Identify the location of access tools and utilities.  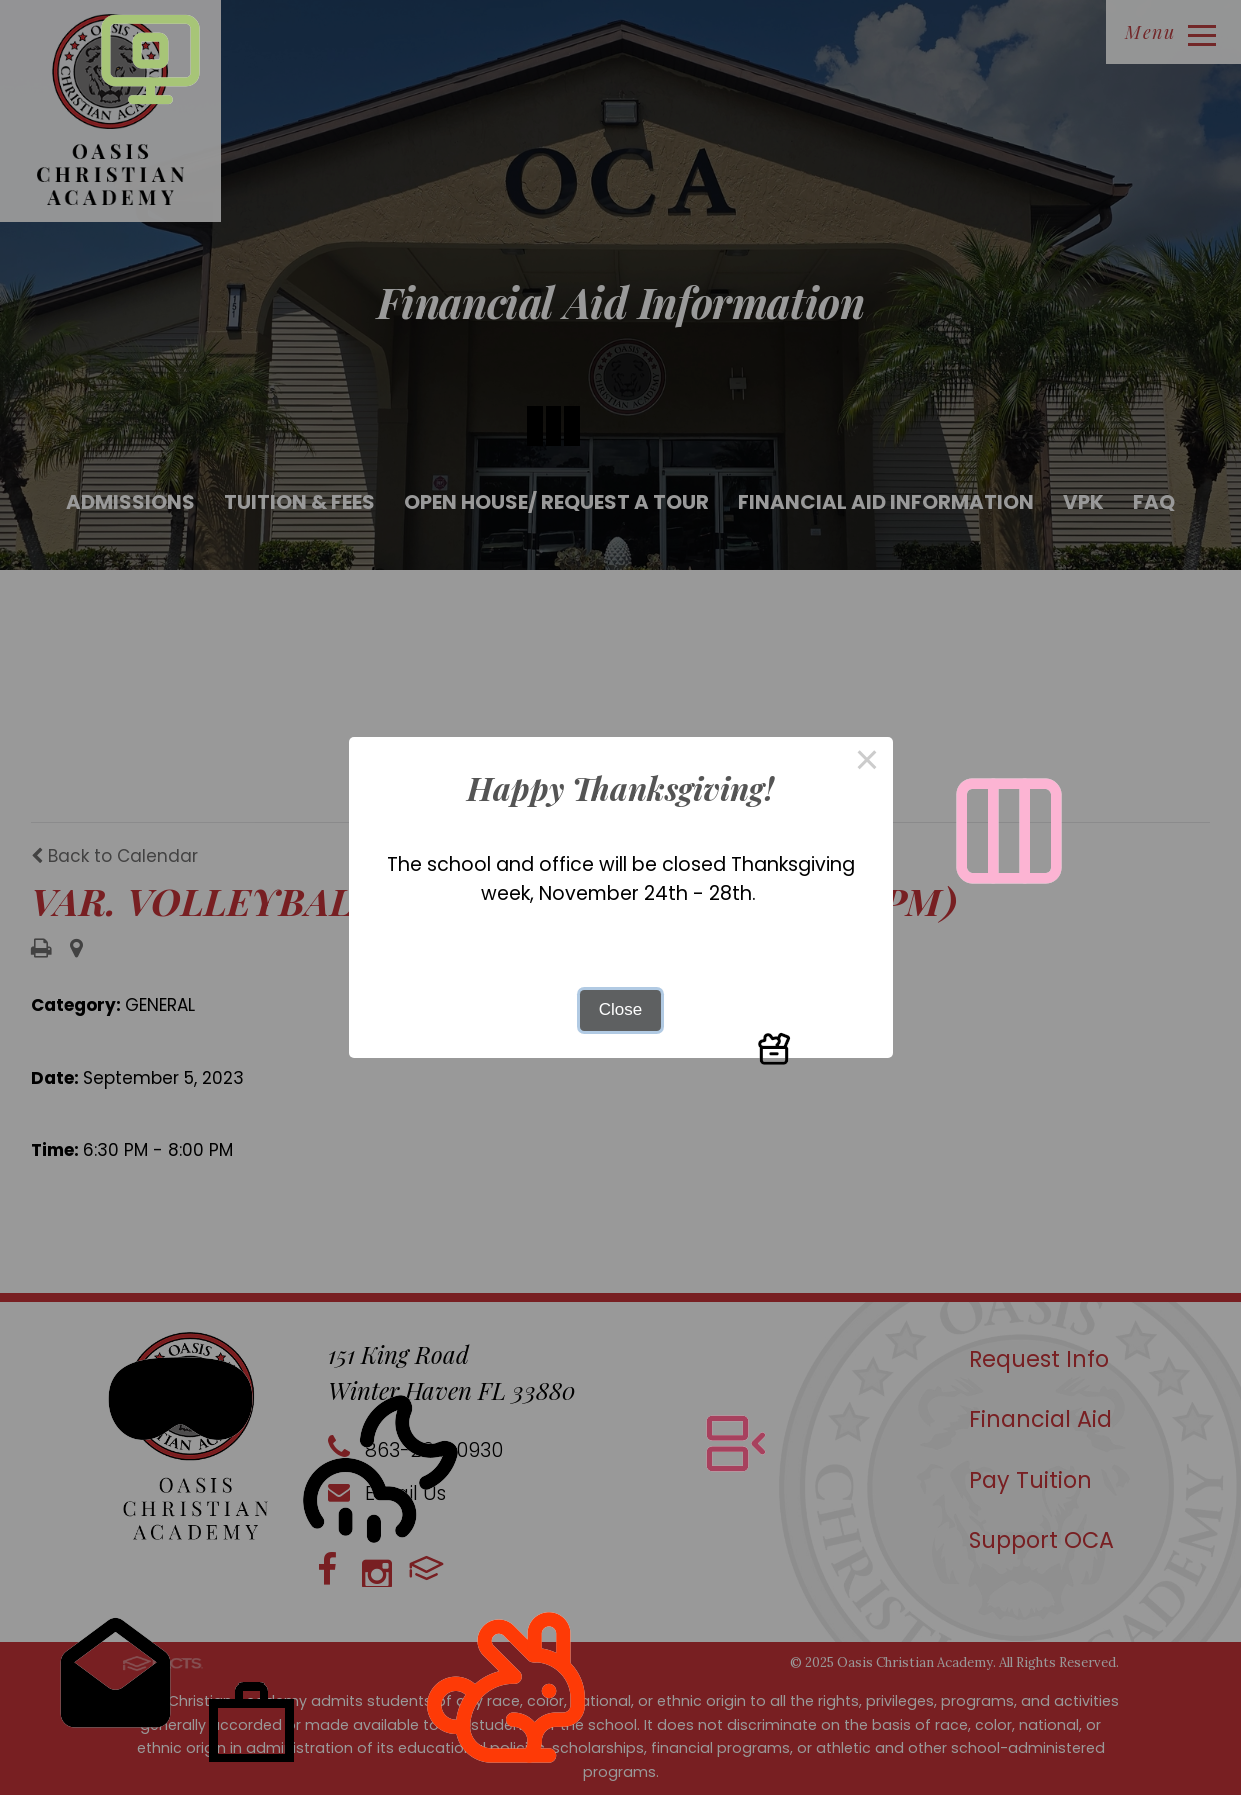
(774, 1049).